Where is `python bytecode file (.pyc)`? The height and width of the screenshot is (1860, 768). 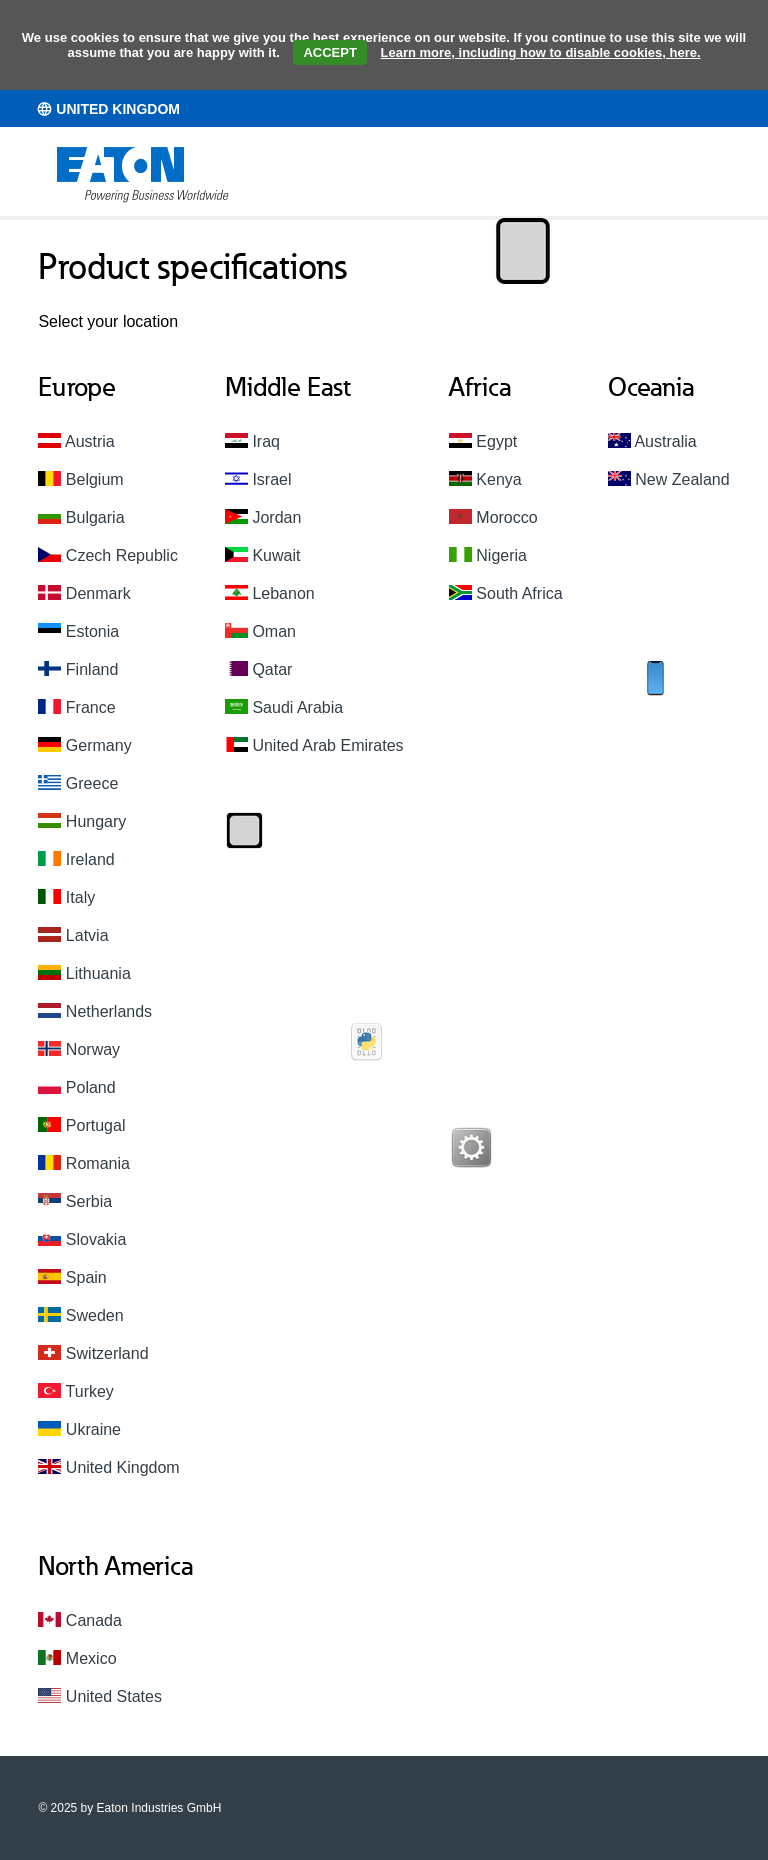
python bytecode file (.pyc) is located at coordinates (366, 1041).